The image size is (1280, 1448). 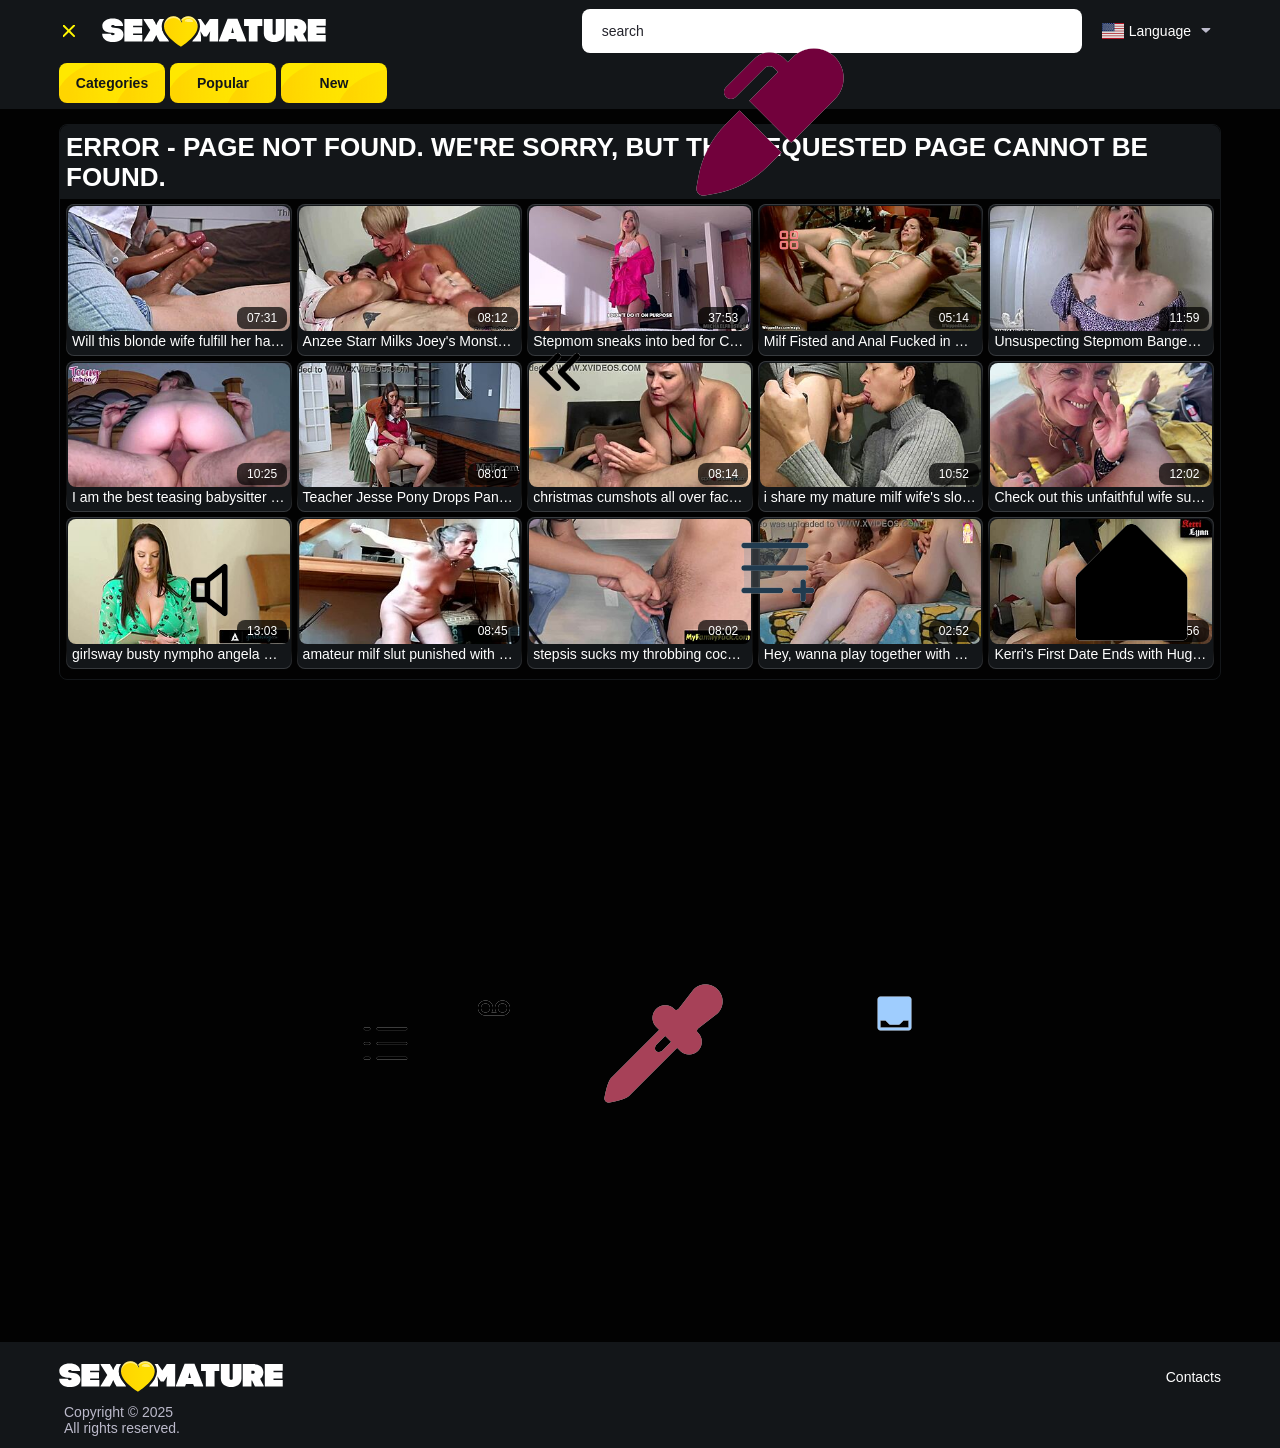 What do you see at coordinates (775, 568) in the screenshot?
I see `add a new item to the list` at bounding box center [775, 568].